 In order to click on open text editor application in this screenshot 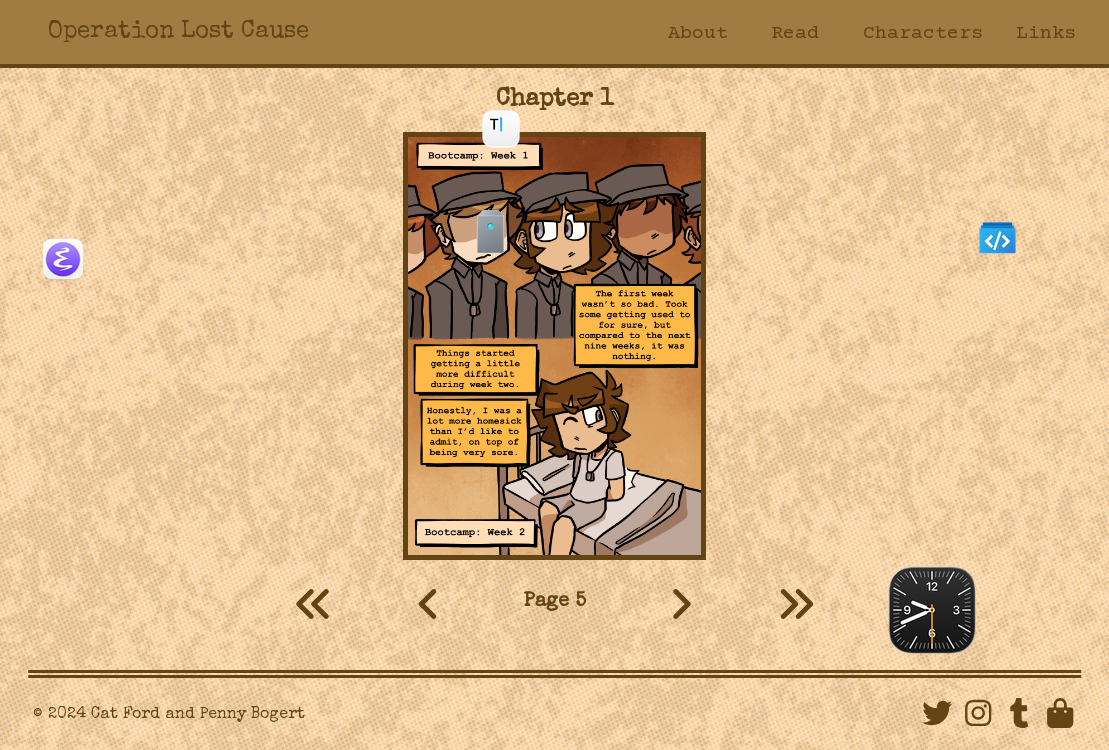, I will do `click(501, 129)`.